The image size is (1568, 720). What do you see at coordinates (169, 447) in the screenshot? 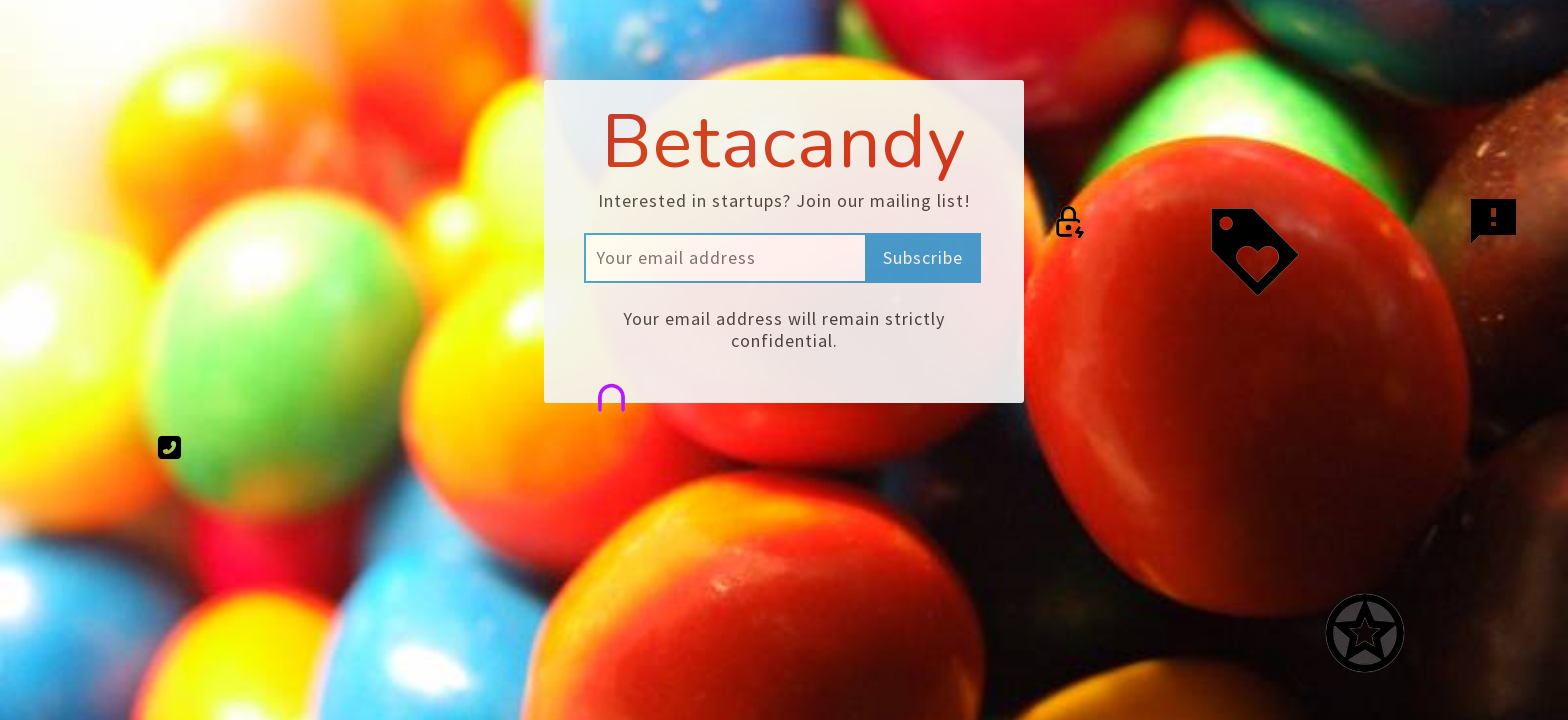
I see `make or receive a phone call` at bounding box center [169, 447].